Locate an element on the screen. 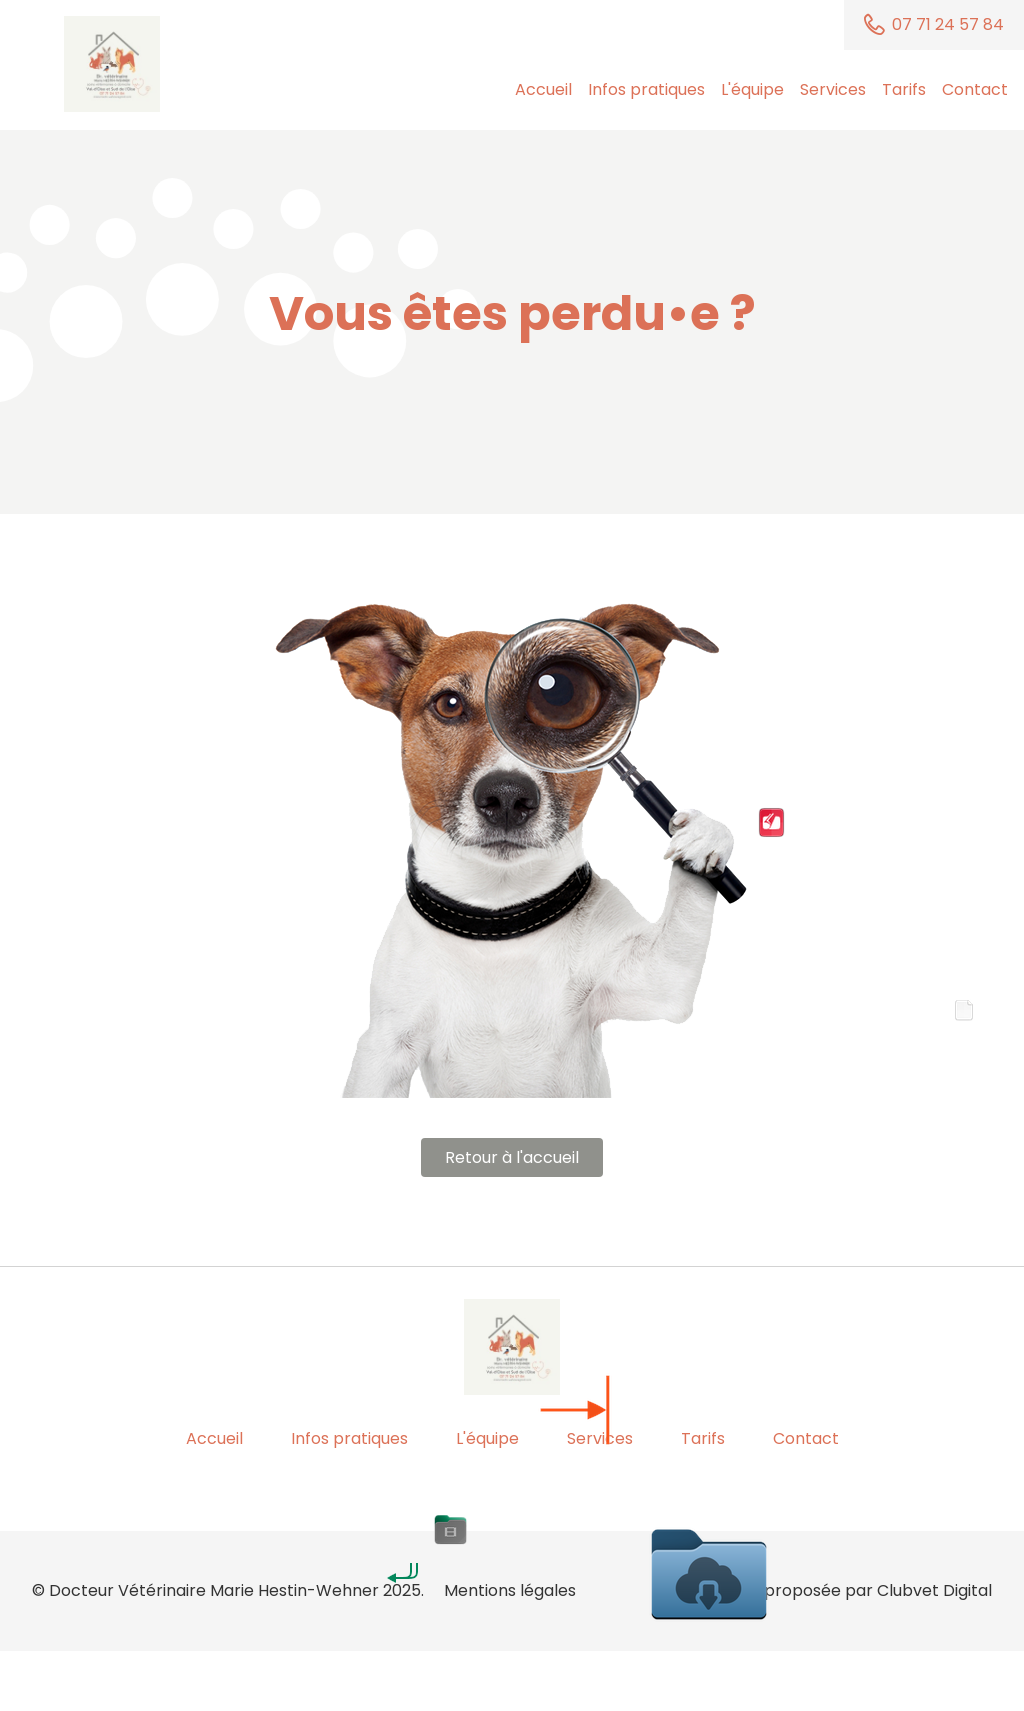 This screenshot has height=1711, width=1024. reply to all recipients of an email is located at coordinates (402, 1571).